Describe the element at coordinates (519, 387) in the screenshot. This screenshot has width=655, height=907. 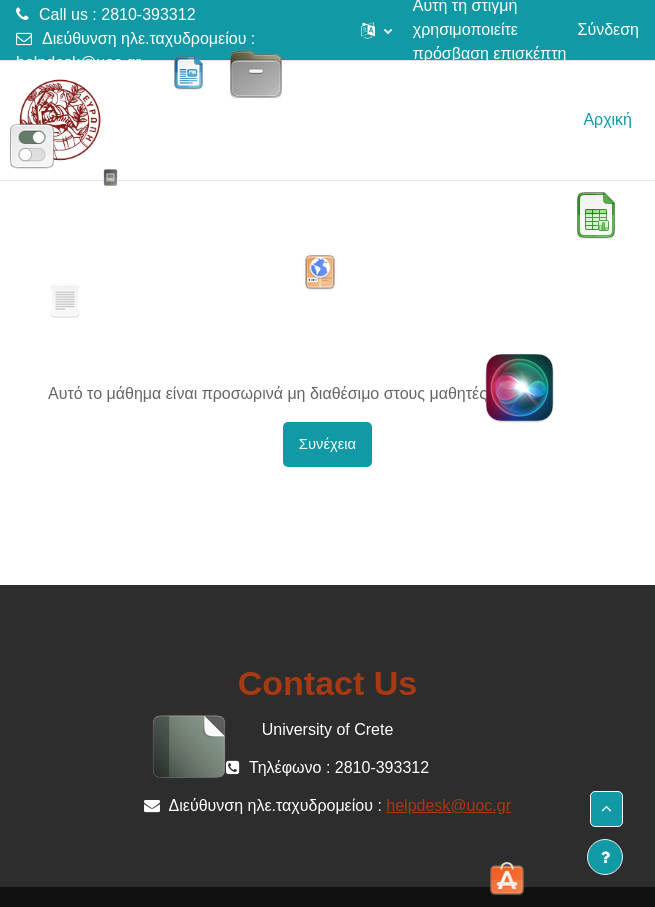
I see `open siri voice assistant settings` at that location.